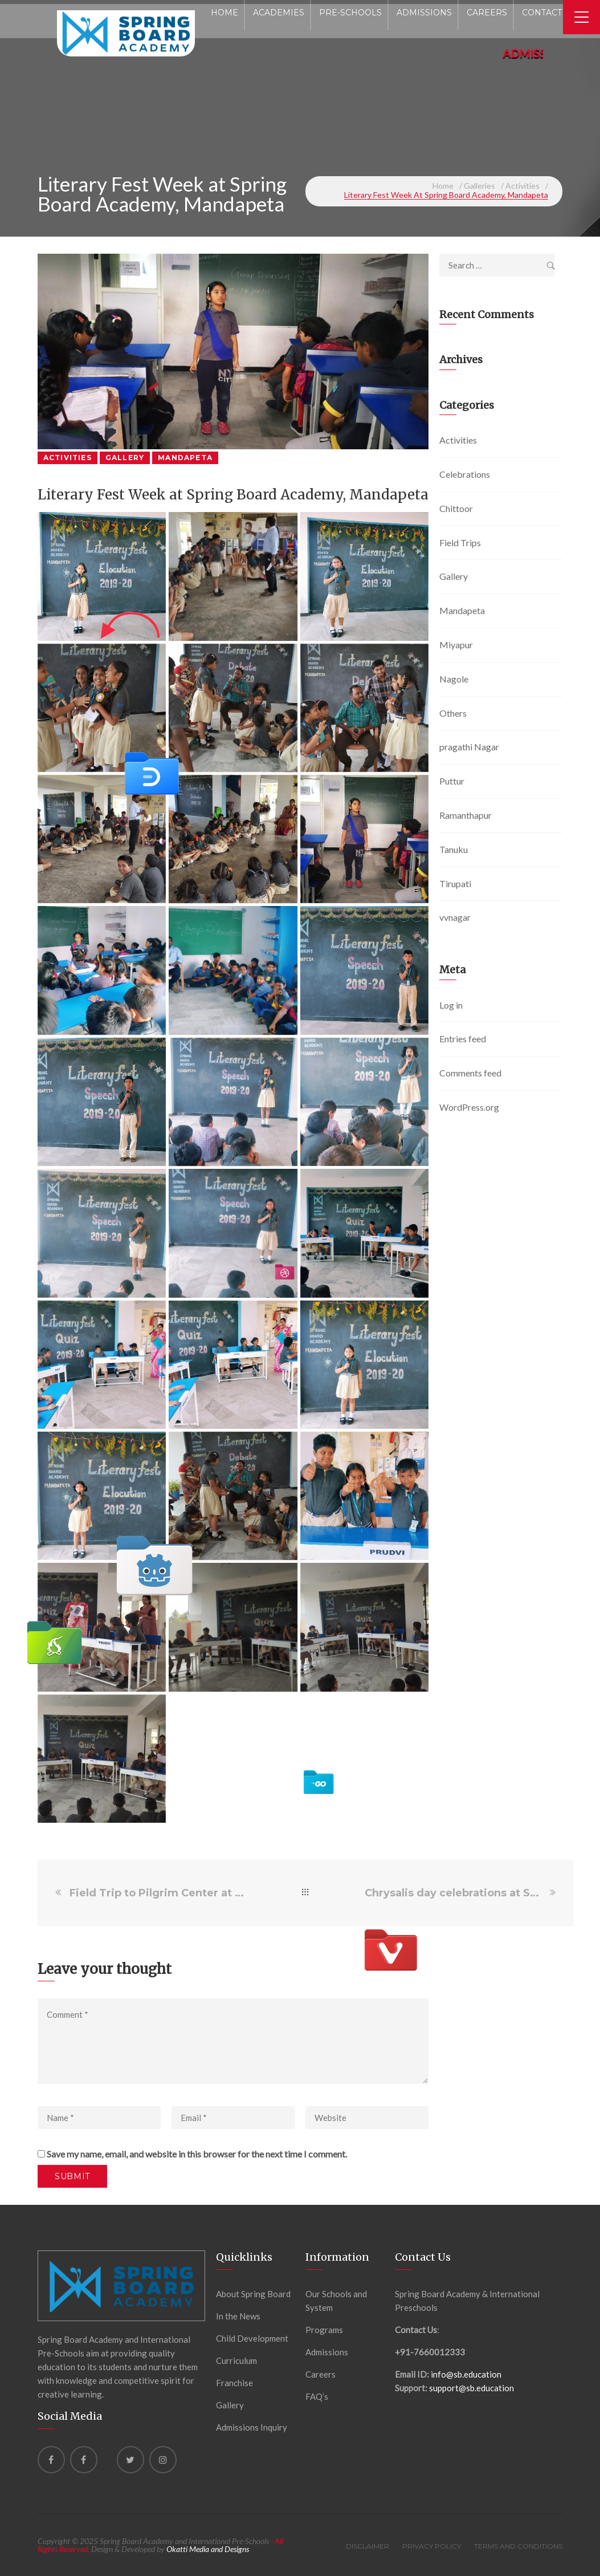  I want to click on undo the last action, so click(130, 625).